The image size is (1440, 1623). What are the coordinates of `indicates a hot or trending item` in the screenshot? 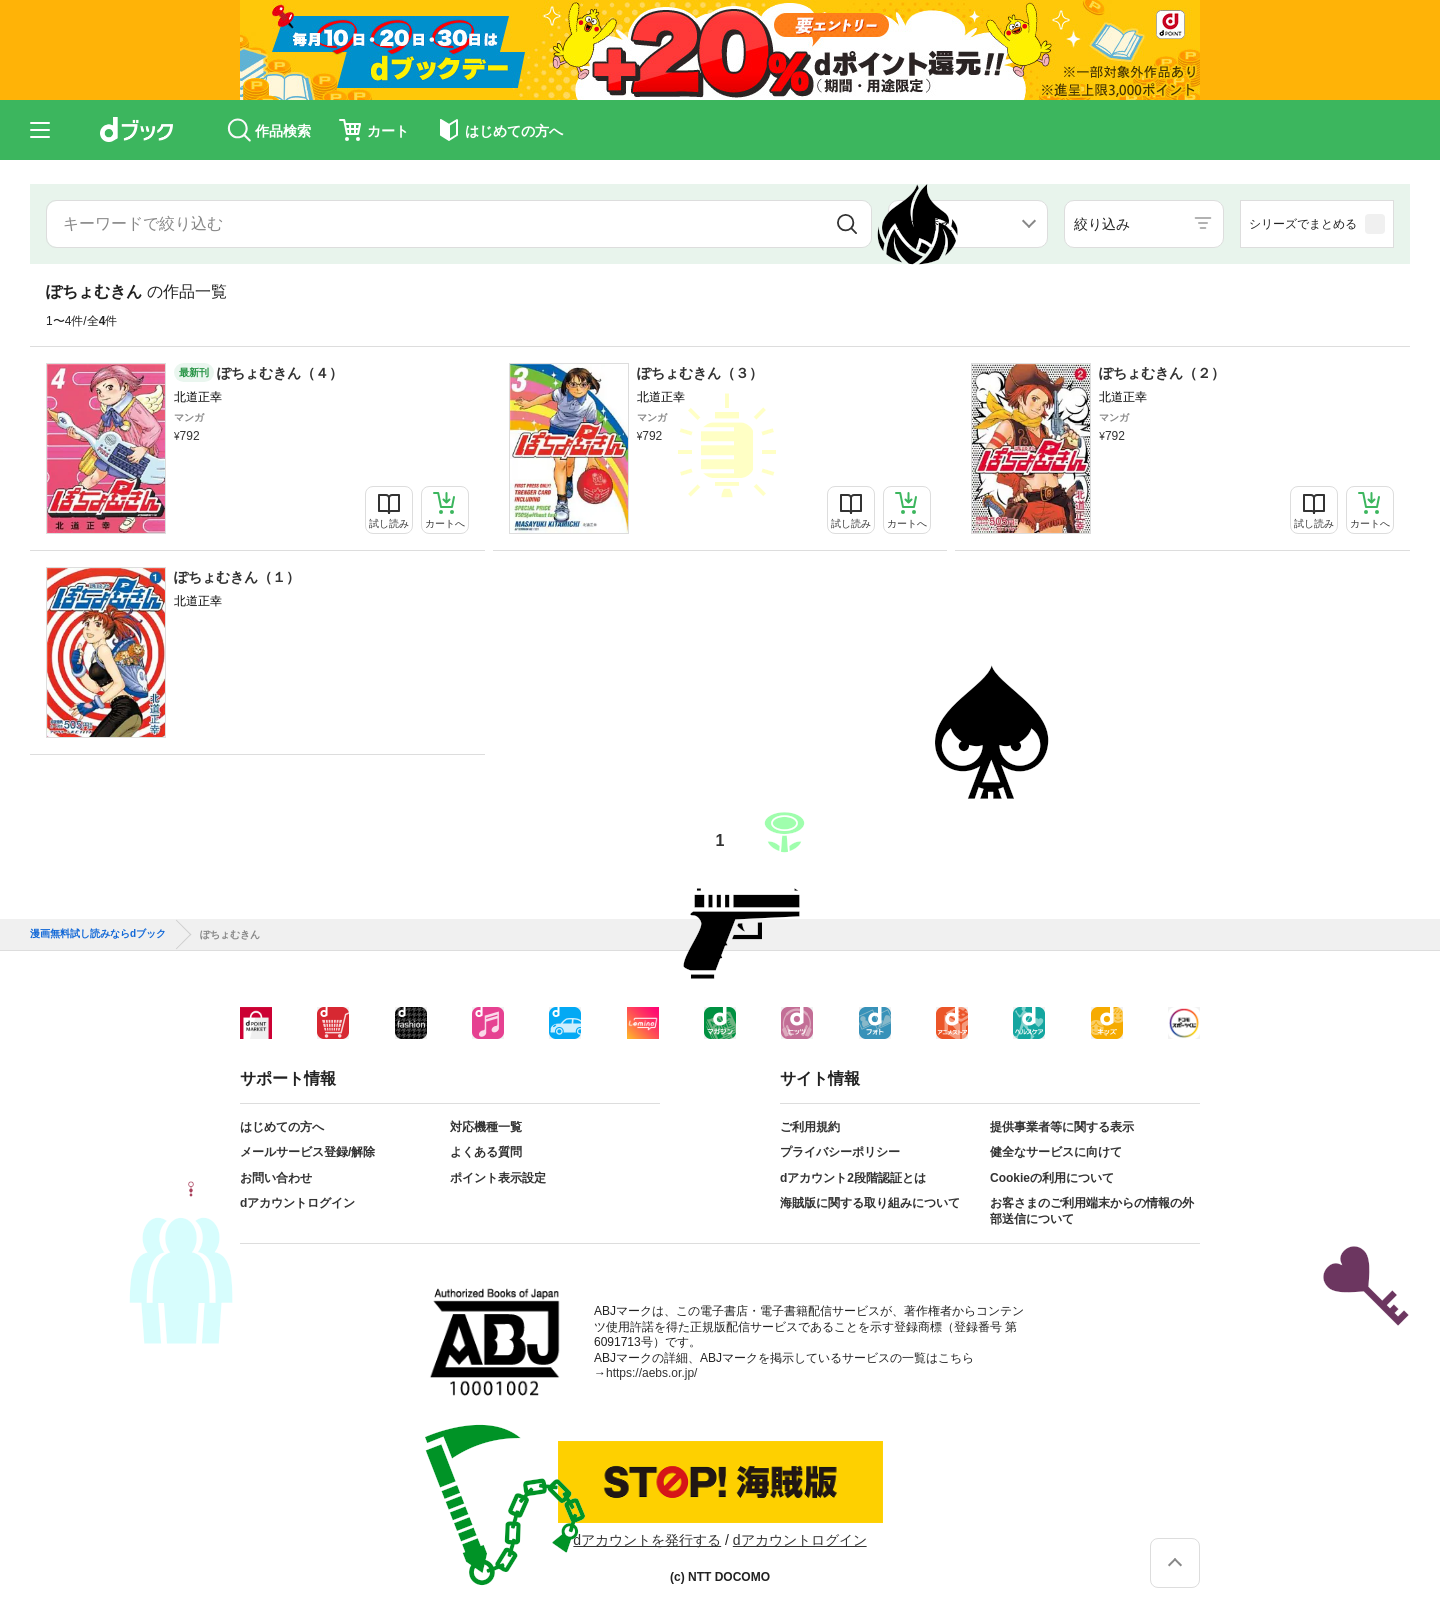 It's located at (917, 224).